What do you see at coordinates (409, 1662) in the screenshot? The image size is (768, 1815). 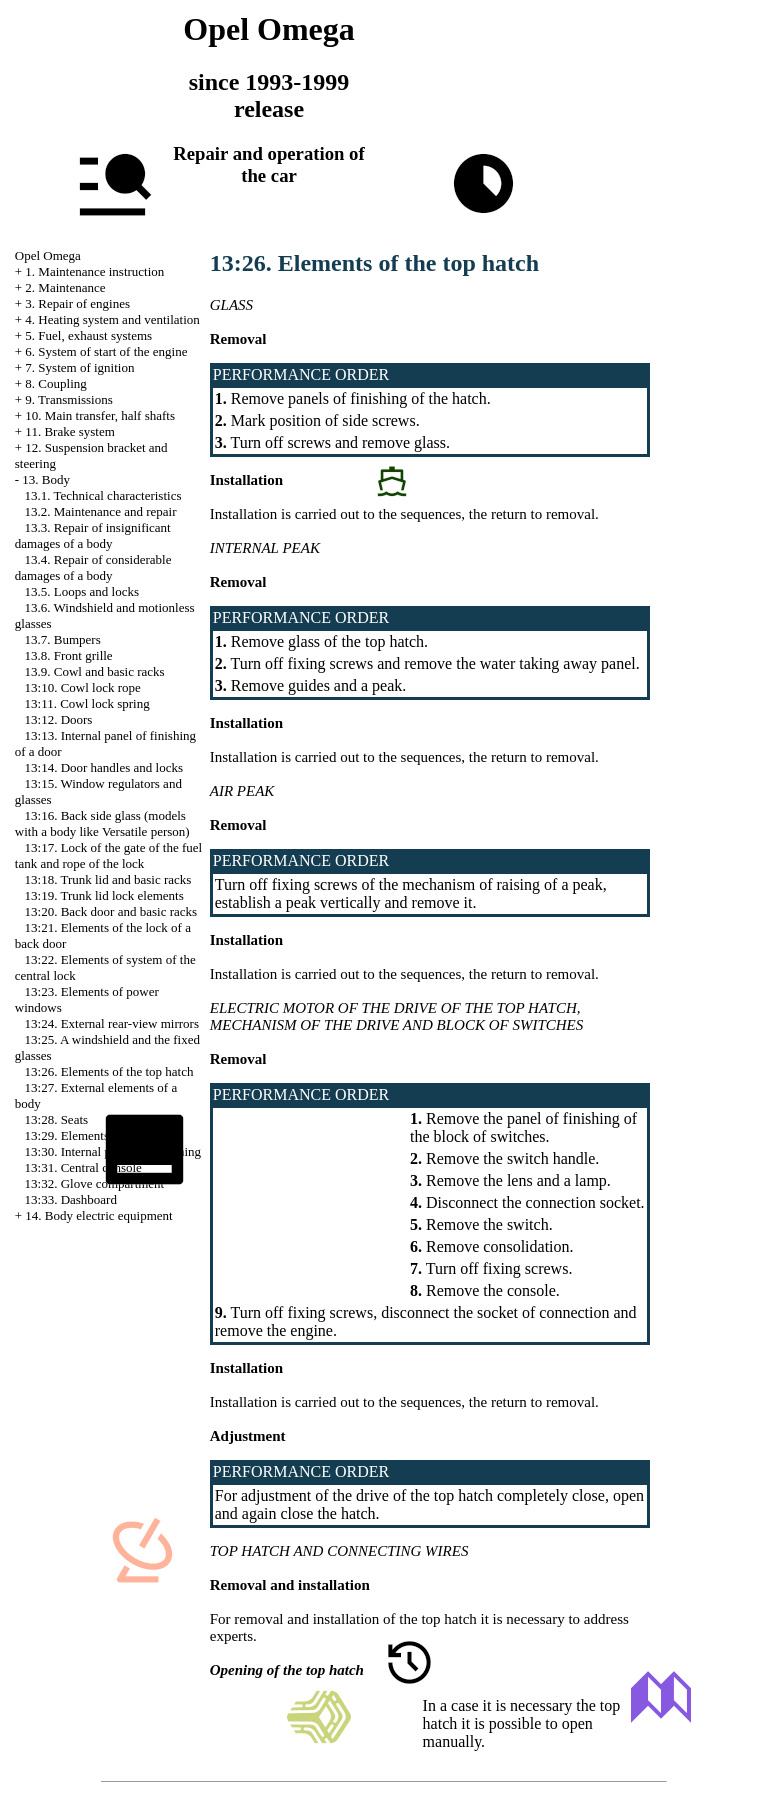 I see `view history or recent activity` at bounding box center [409, 1662].